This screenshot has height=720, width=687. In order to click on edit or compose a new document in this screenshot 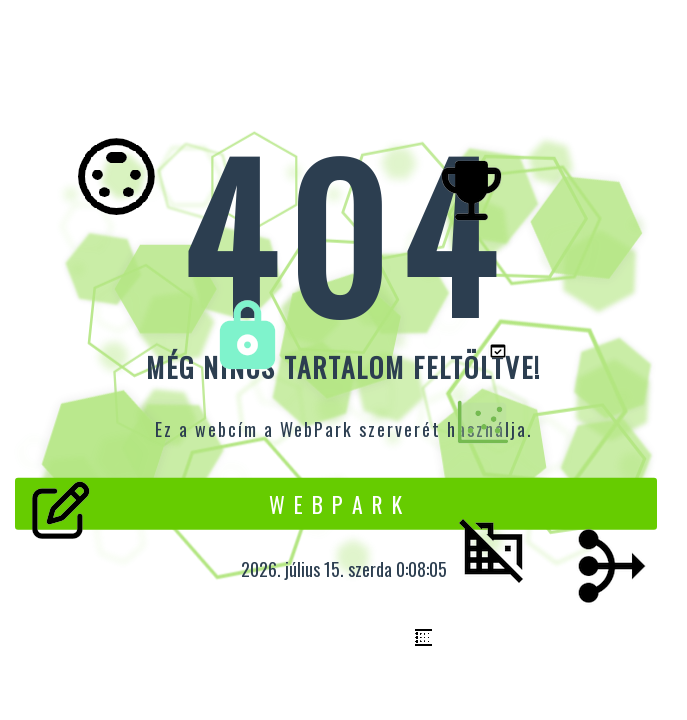, I will do `click(61, 510)`.